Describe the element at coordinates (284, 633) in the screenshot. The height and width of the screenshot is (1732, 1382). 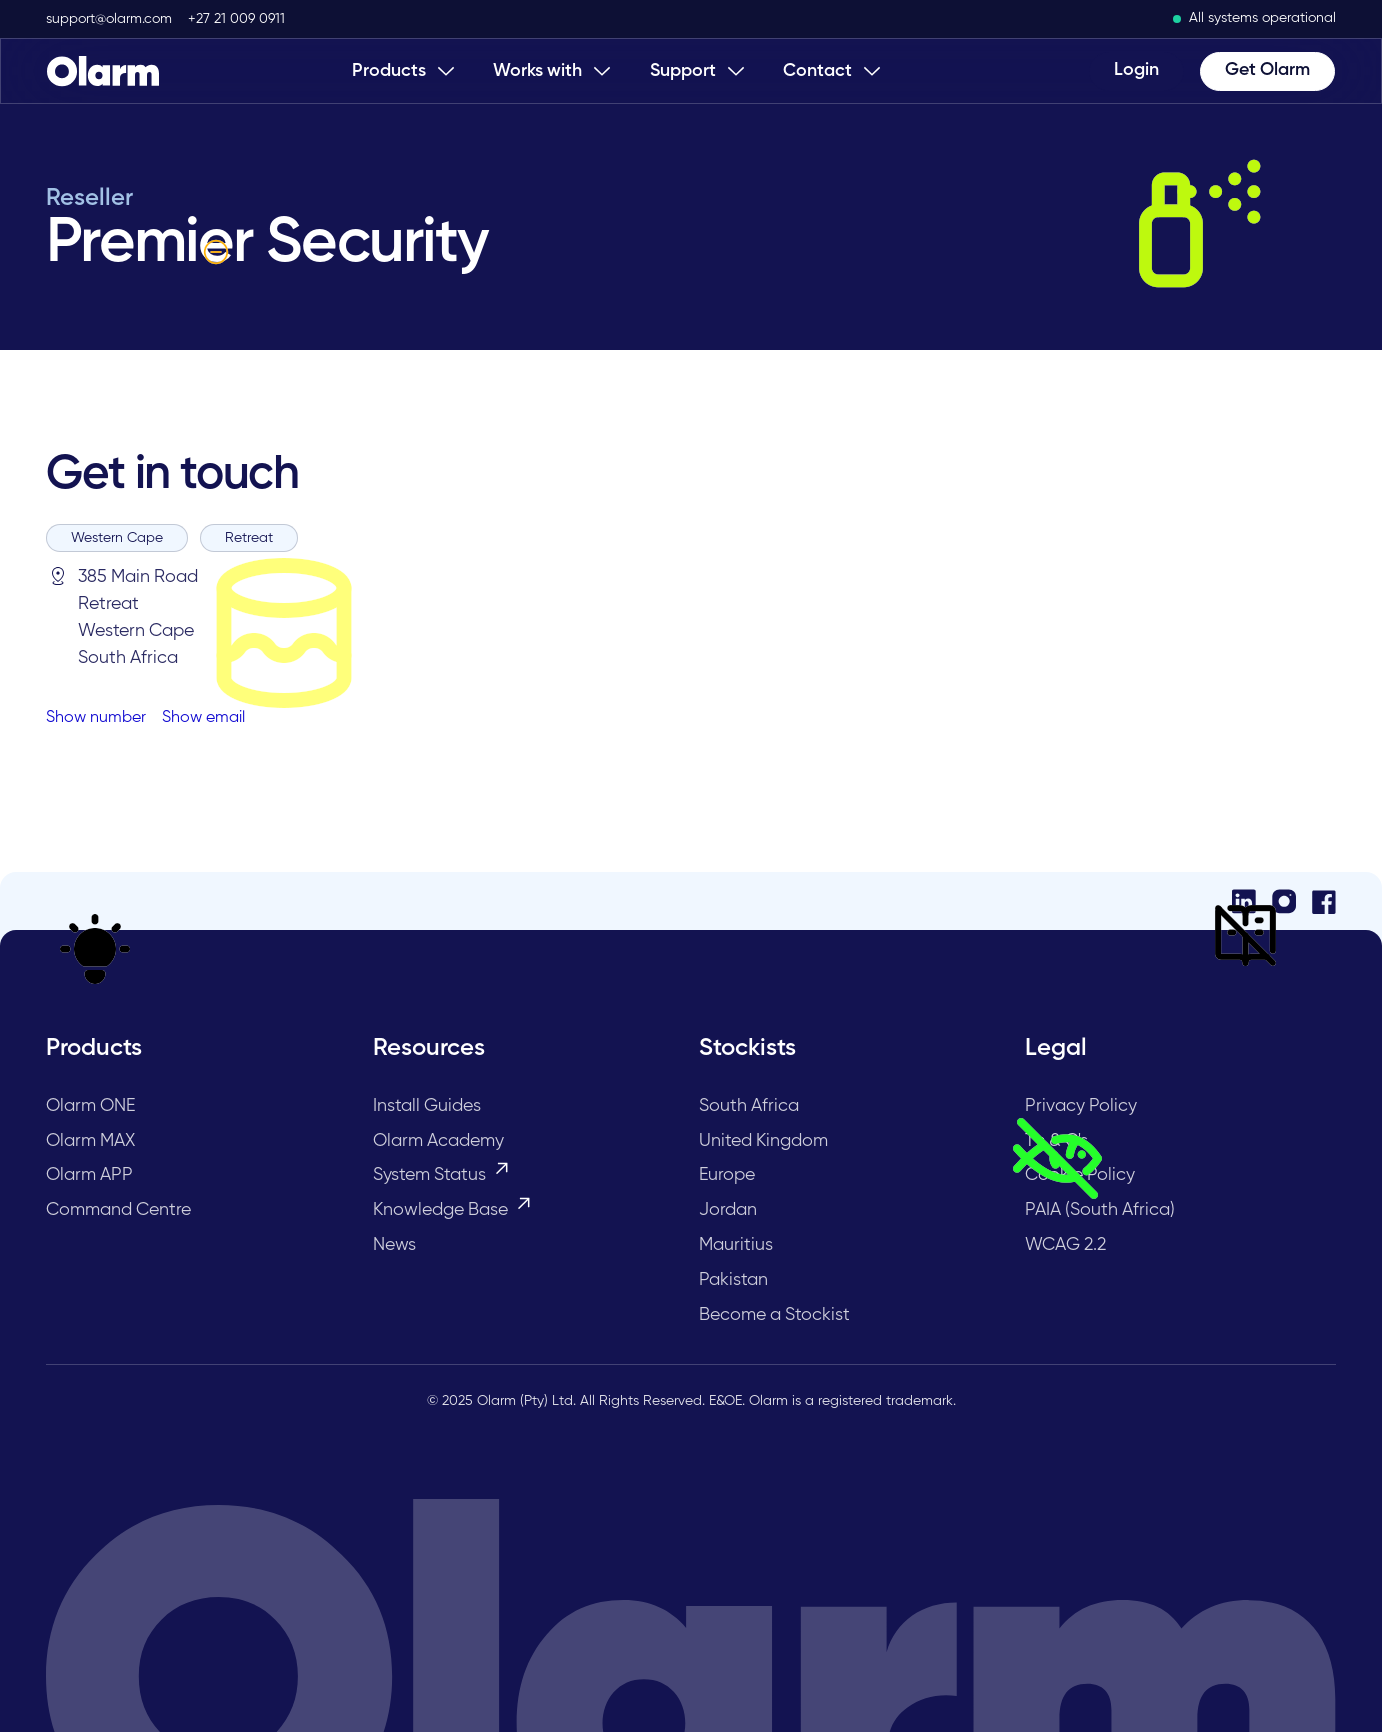
I see `indicates a database security breach or data leak` at that location.